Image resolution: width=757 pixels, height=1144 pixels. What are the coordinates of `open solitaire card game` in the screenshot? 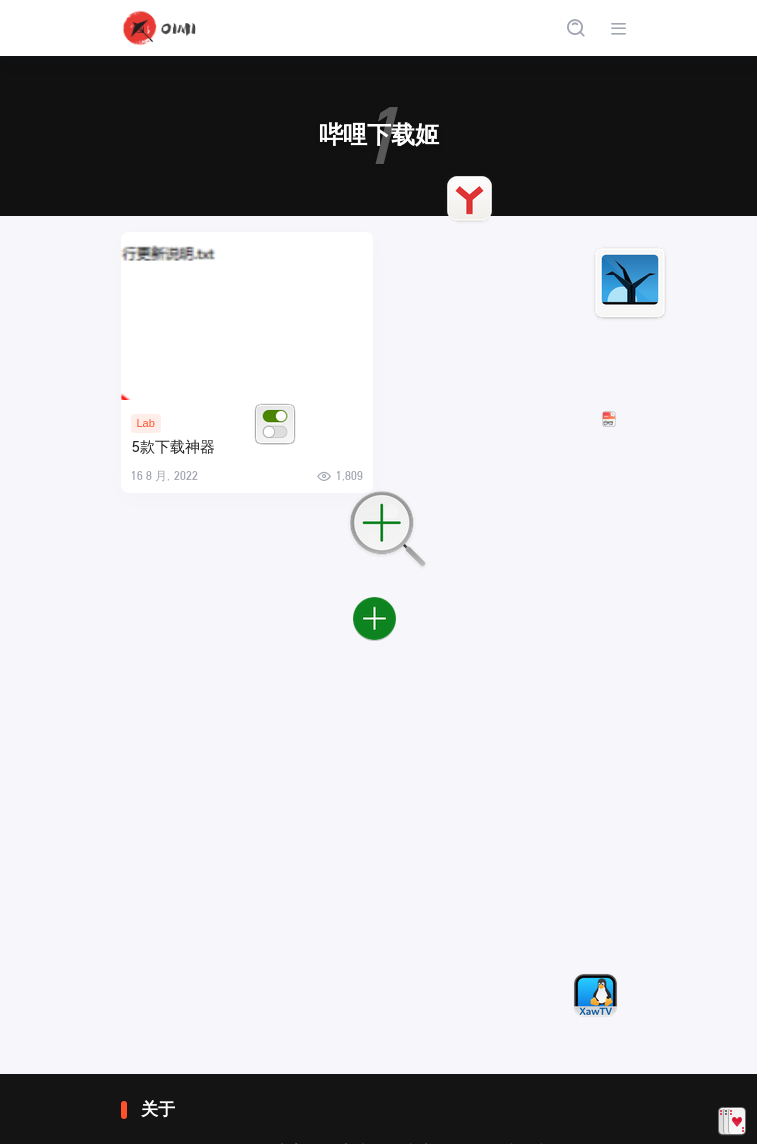 It's located at (732, 1121).